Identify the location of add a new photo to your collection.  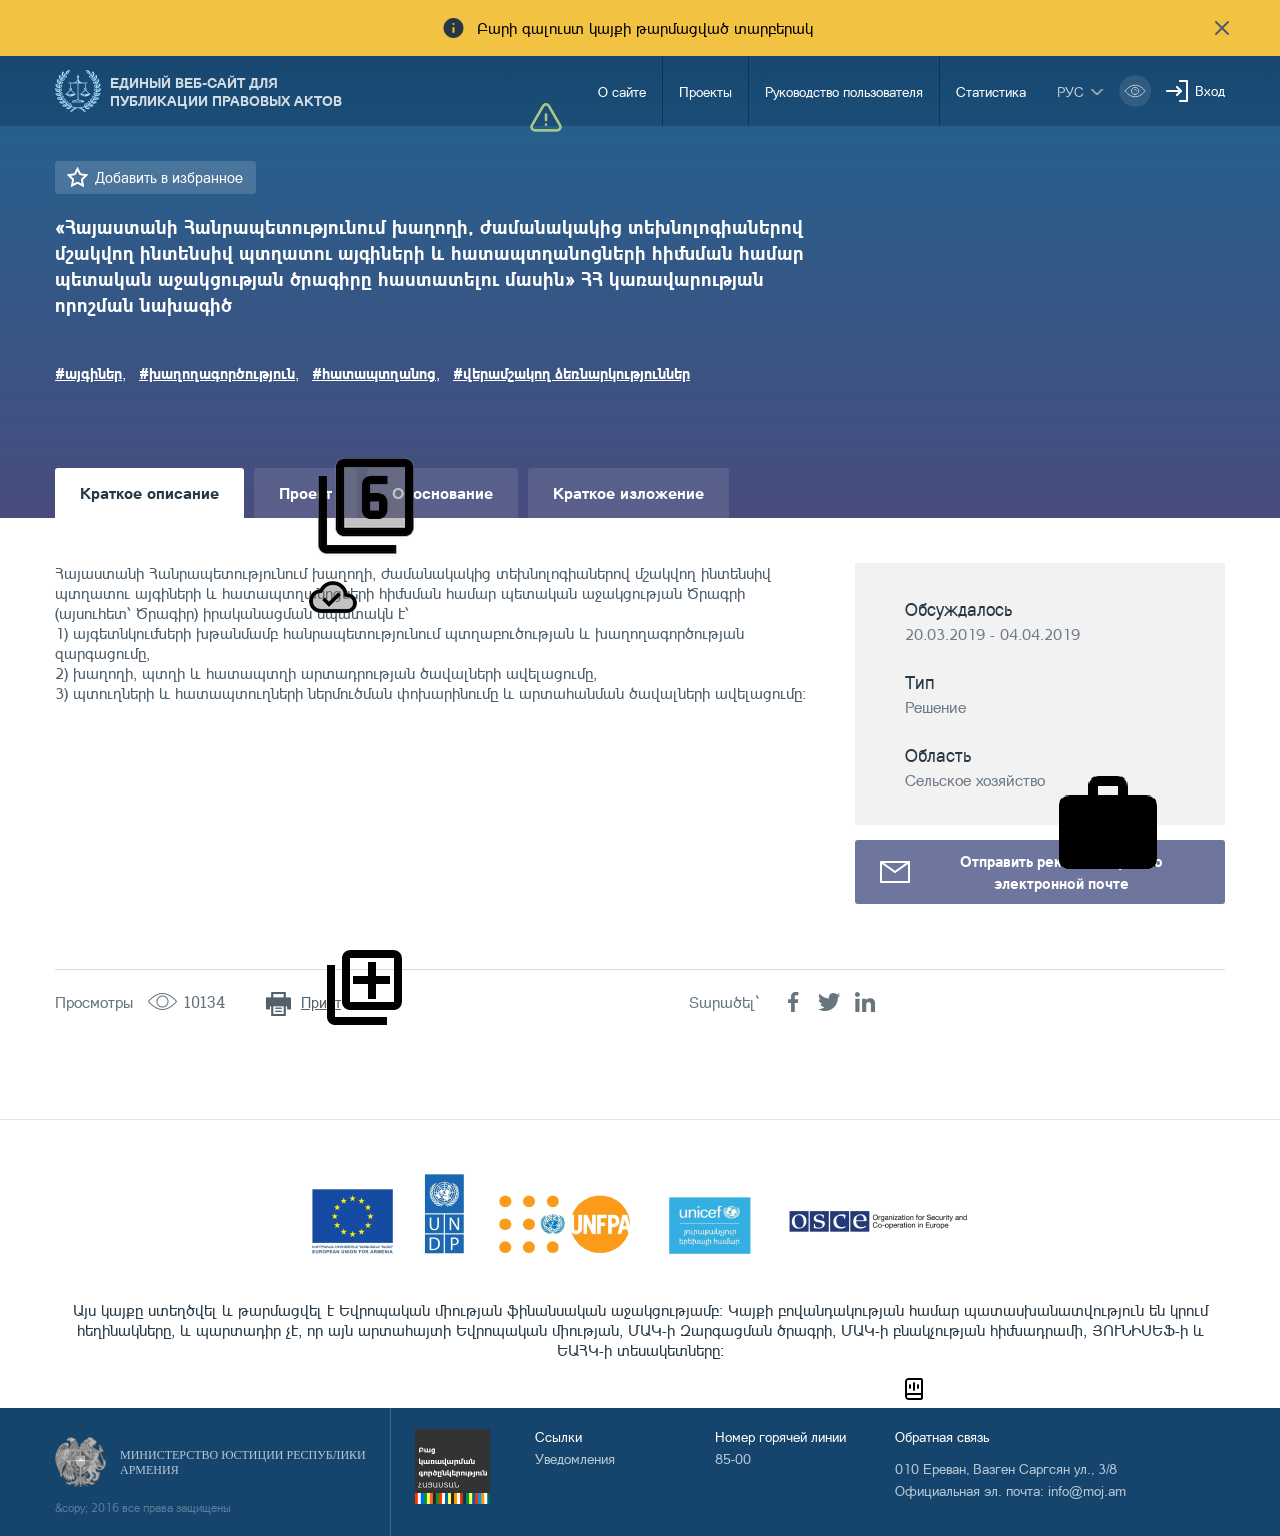
(364, 987).